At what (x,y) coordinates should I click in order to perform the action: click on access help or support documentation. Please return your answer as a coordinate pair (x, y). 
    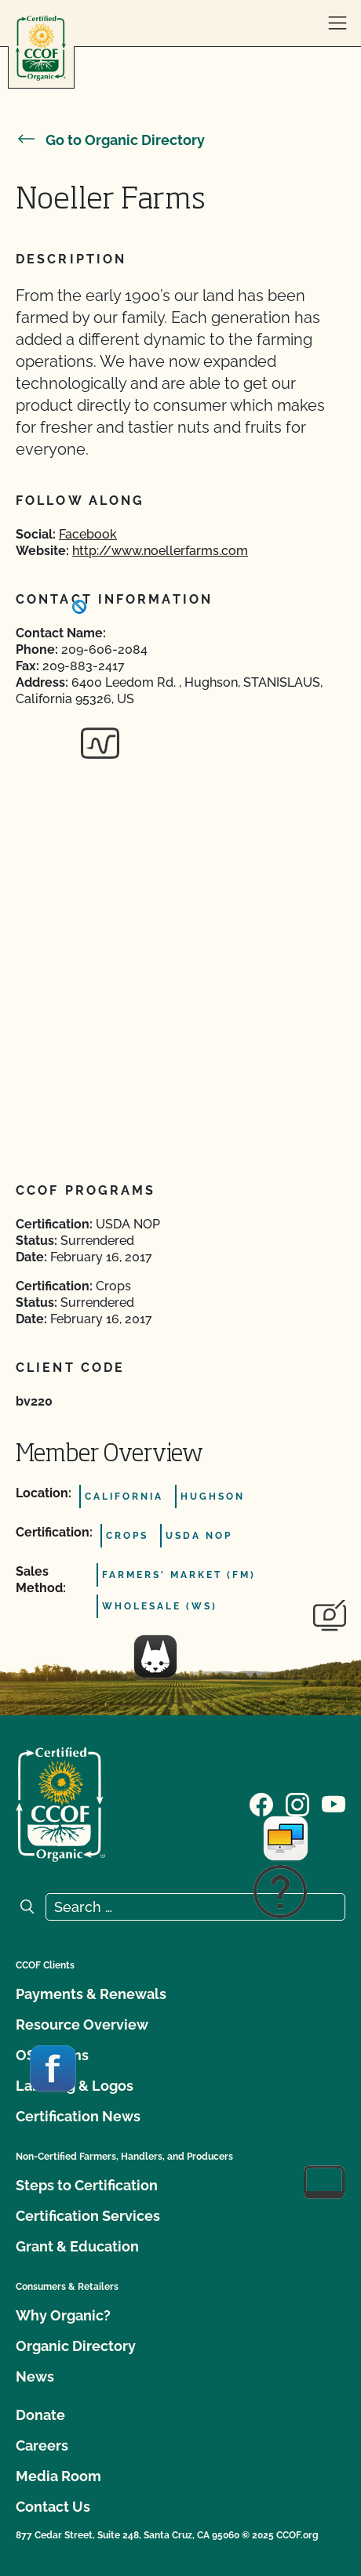
    Looking at the image, I should click on (280, 1892).